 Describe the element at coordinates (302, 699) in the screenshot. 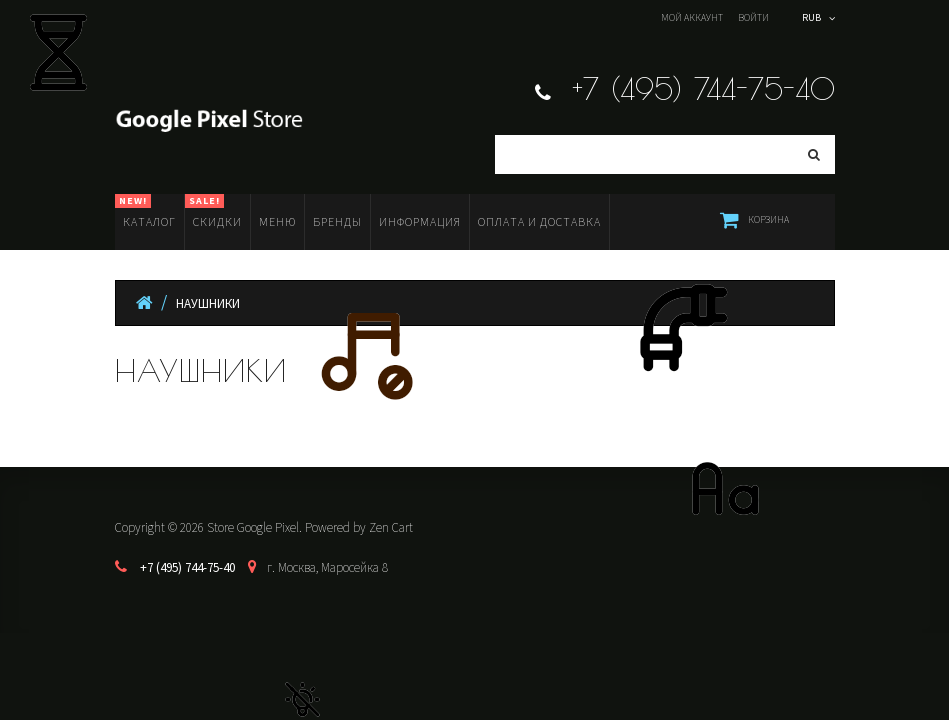

I see `disable light mode or brightness` at that location.